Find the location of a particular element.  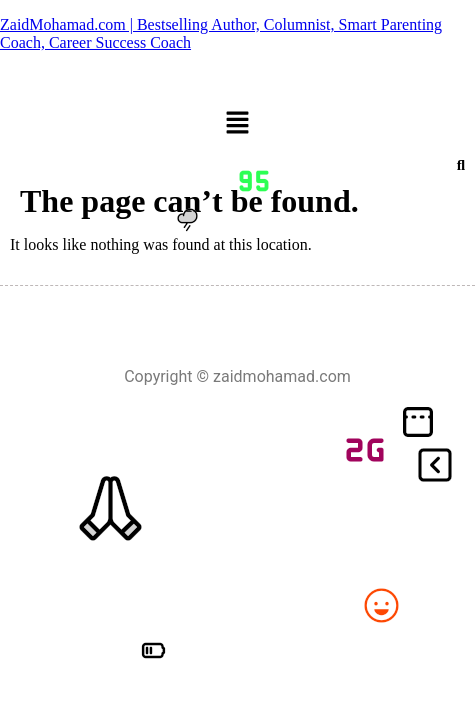

indicates rainy weather conditions is located at coordinates (187, 219).